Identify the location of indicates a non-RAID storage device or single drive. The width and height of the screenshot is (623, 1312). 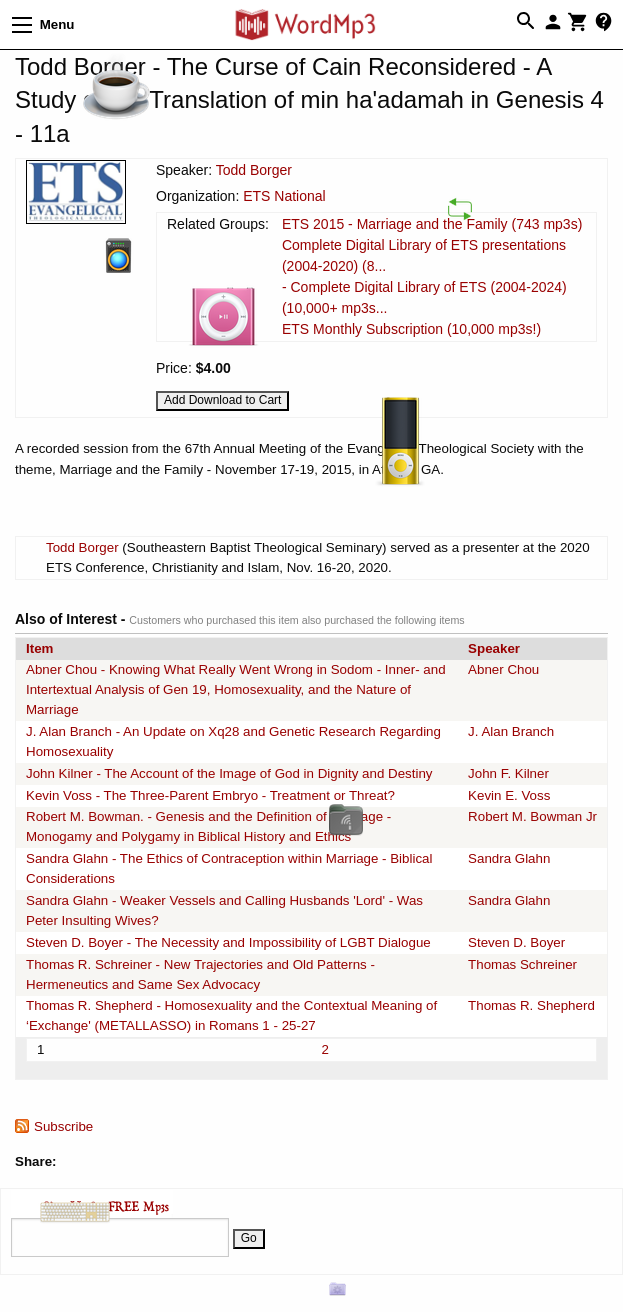
(118, 255).